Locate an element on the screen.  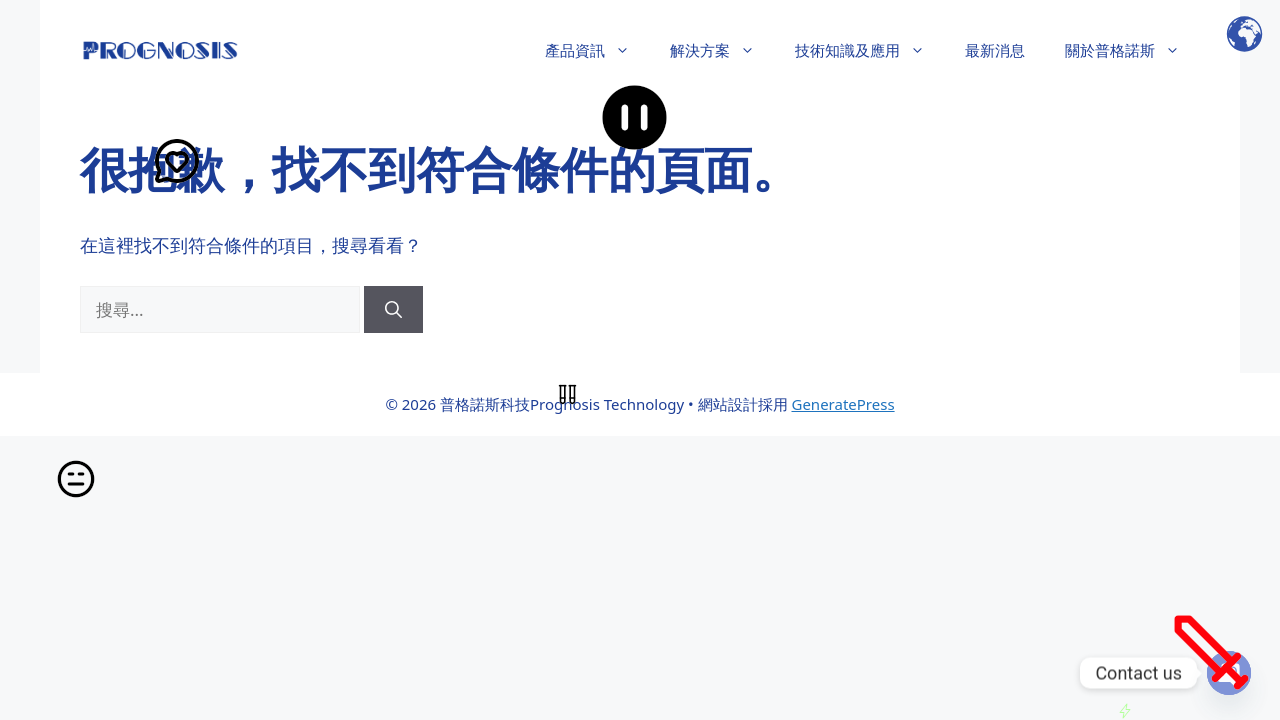
access lab results or diagnostics is located at coordinates (567, 394).